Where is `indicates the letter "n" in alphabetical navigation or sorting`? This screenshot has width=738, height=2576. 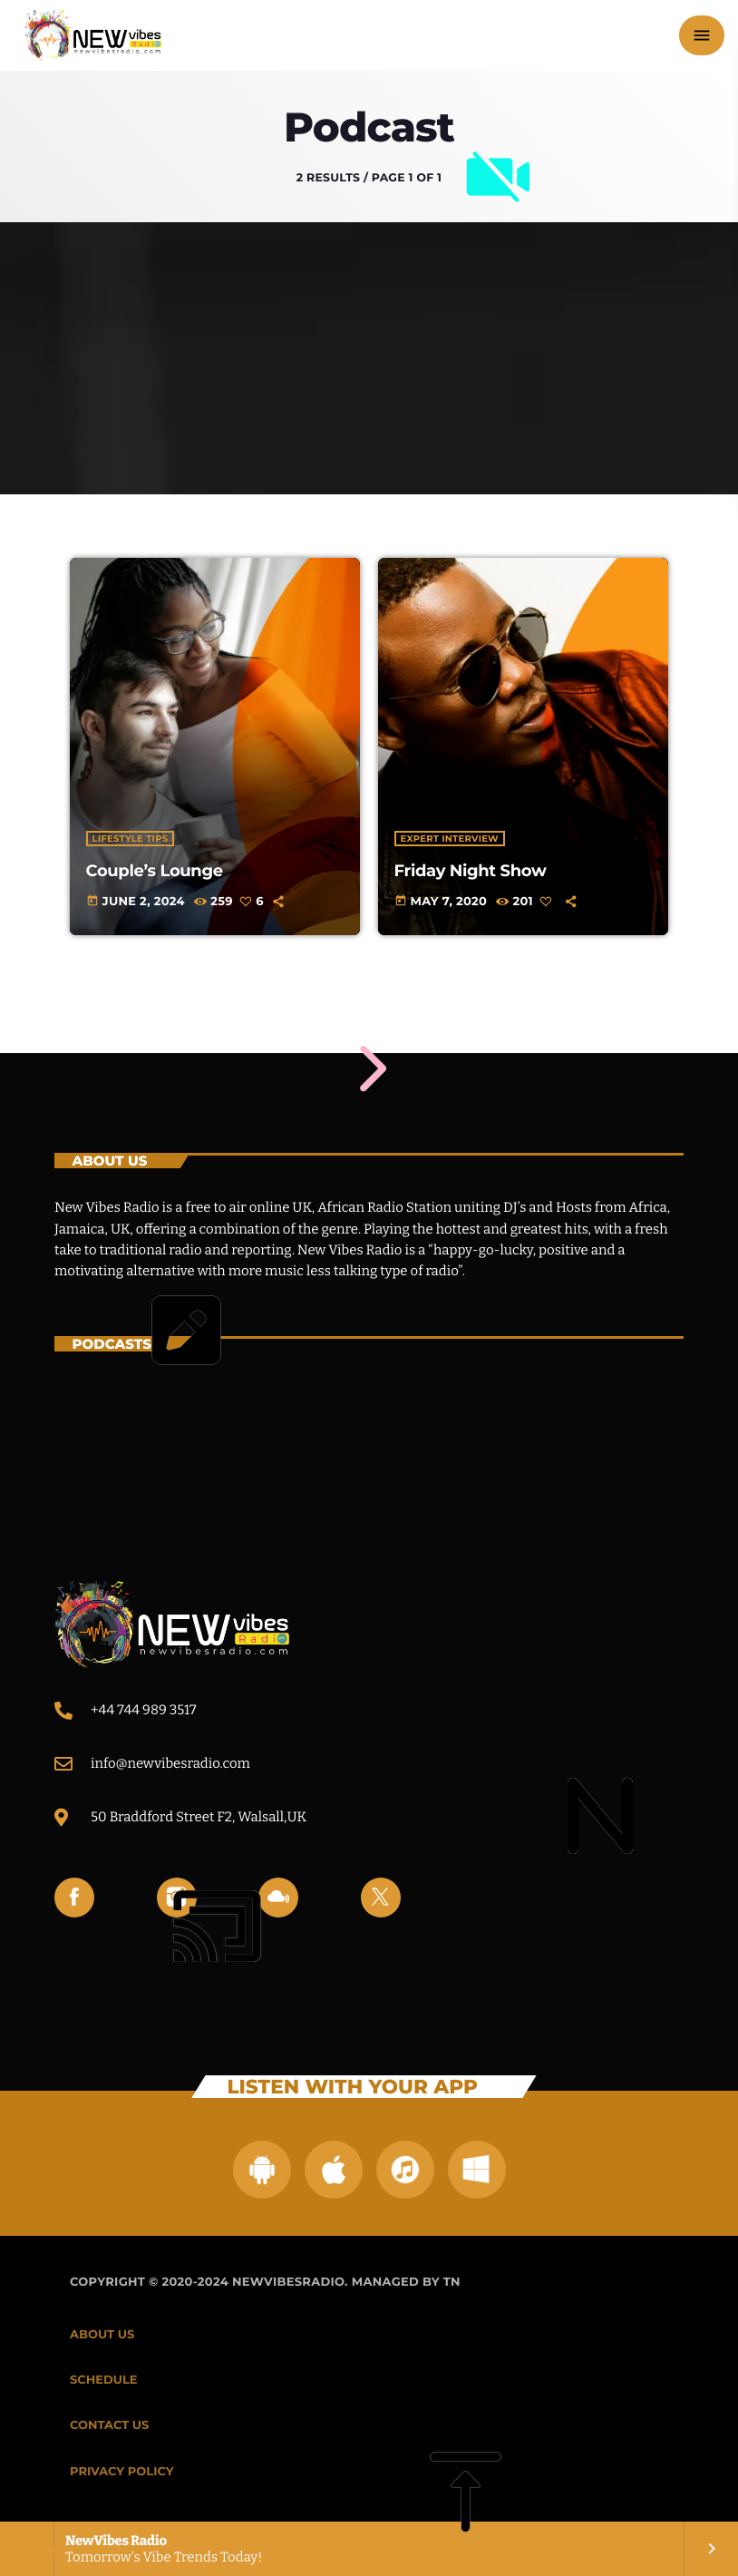
indicates the letter "n" in alphabetical navigation or sorting is located at coordinates (600, 1816).